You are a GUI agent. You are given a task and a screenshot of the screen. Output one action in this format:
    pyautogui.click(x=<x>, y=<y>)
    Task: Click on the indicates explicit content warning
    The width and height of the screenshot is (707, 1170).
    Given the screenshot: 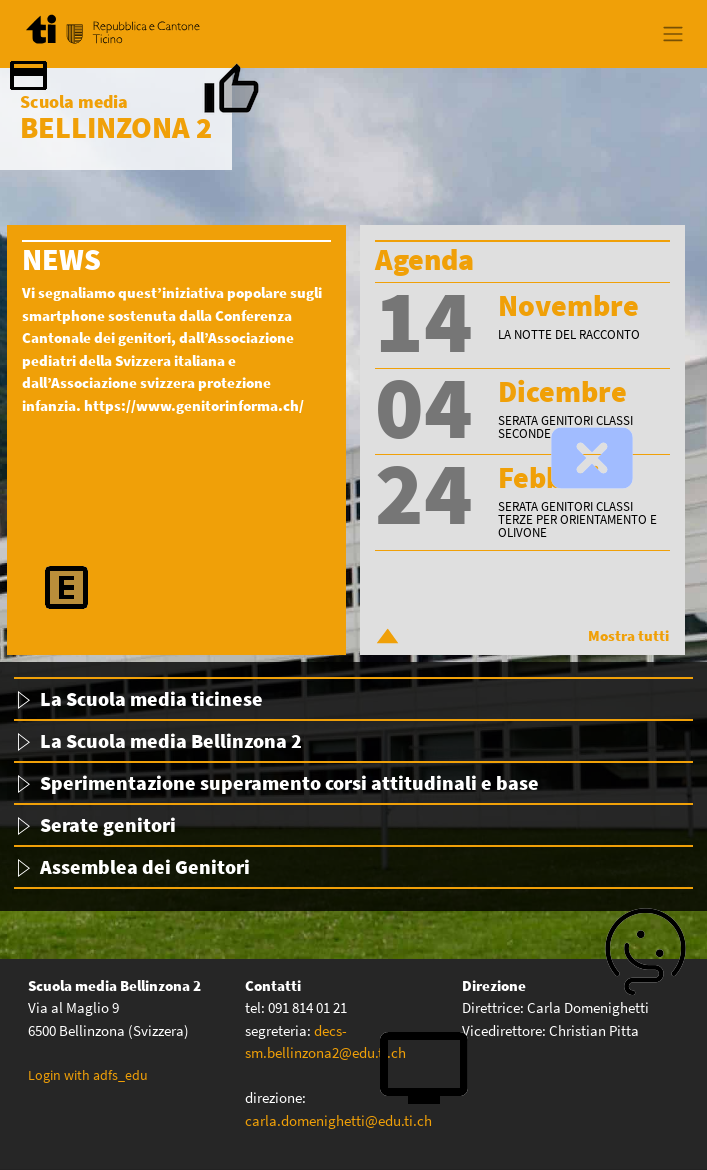 What is the action you would take?
    pyautogui.click(x=66, y=587)
    